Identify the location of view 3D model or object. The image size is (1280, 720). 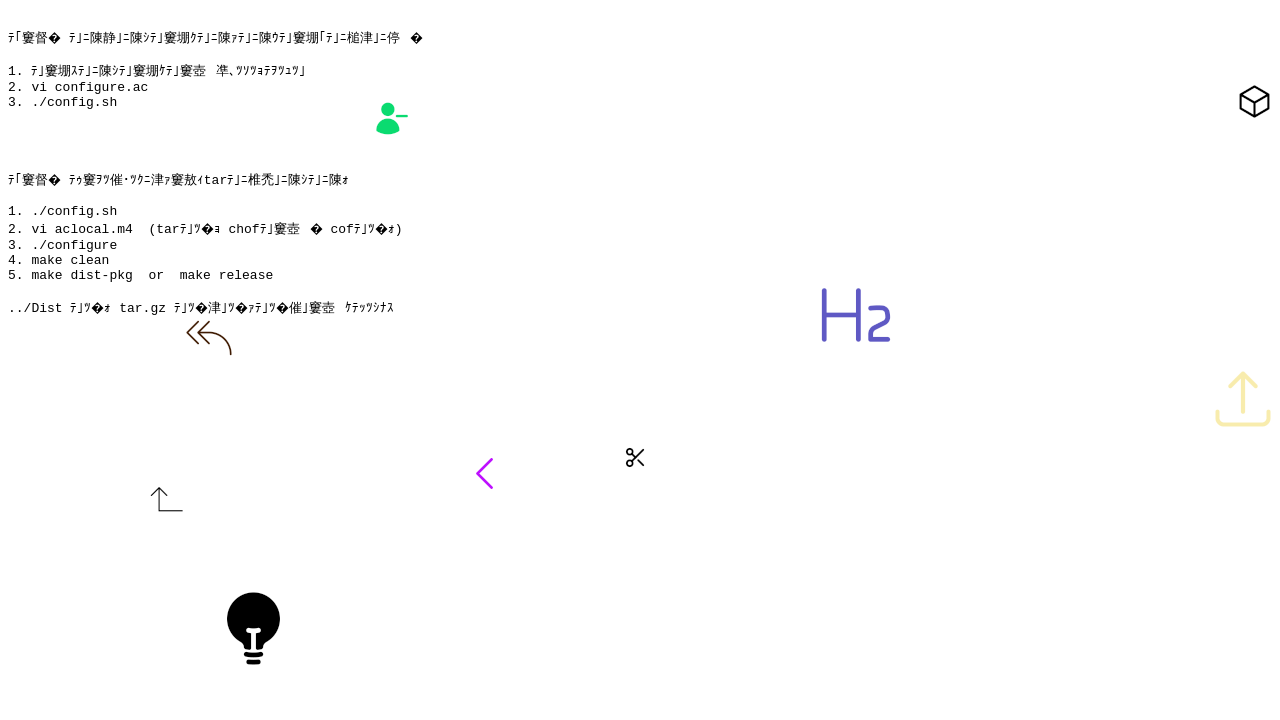
(1254, 101).